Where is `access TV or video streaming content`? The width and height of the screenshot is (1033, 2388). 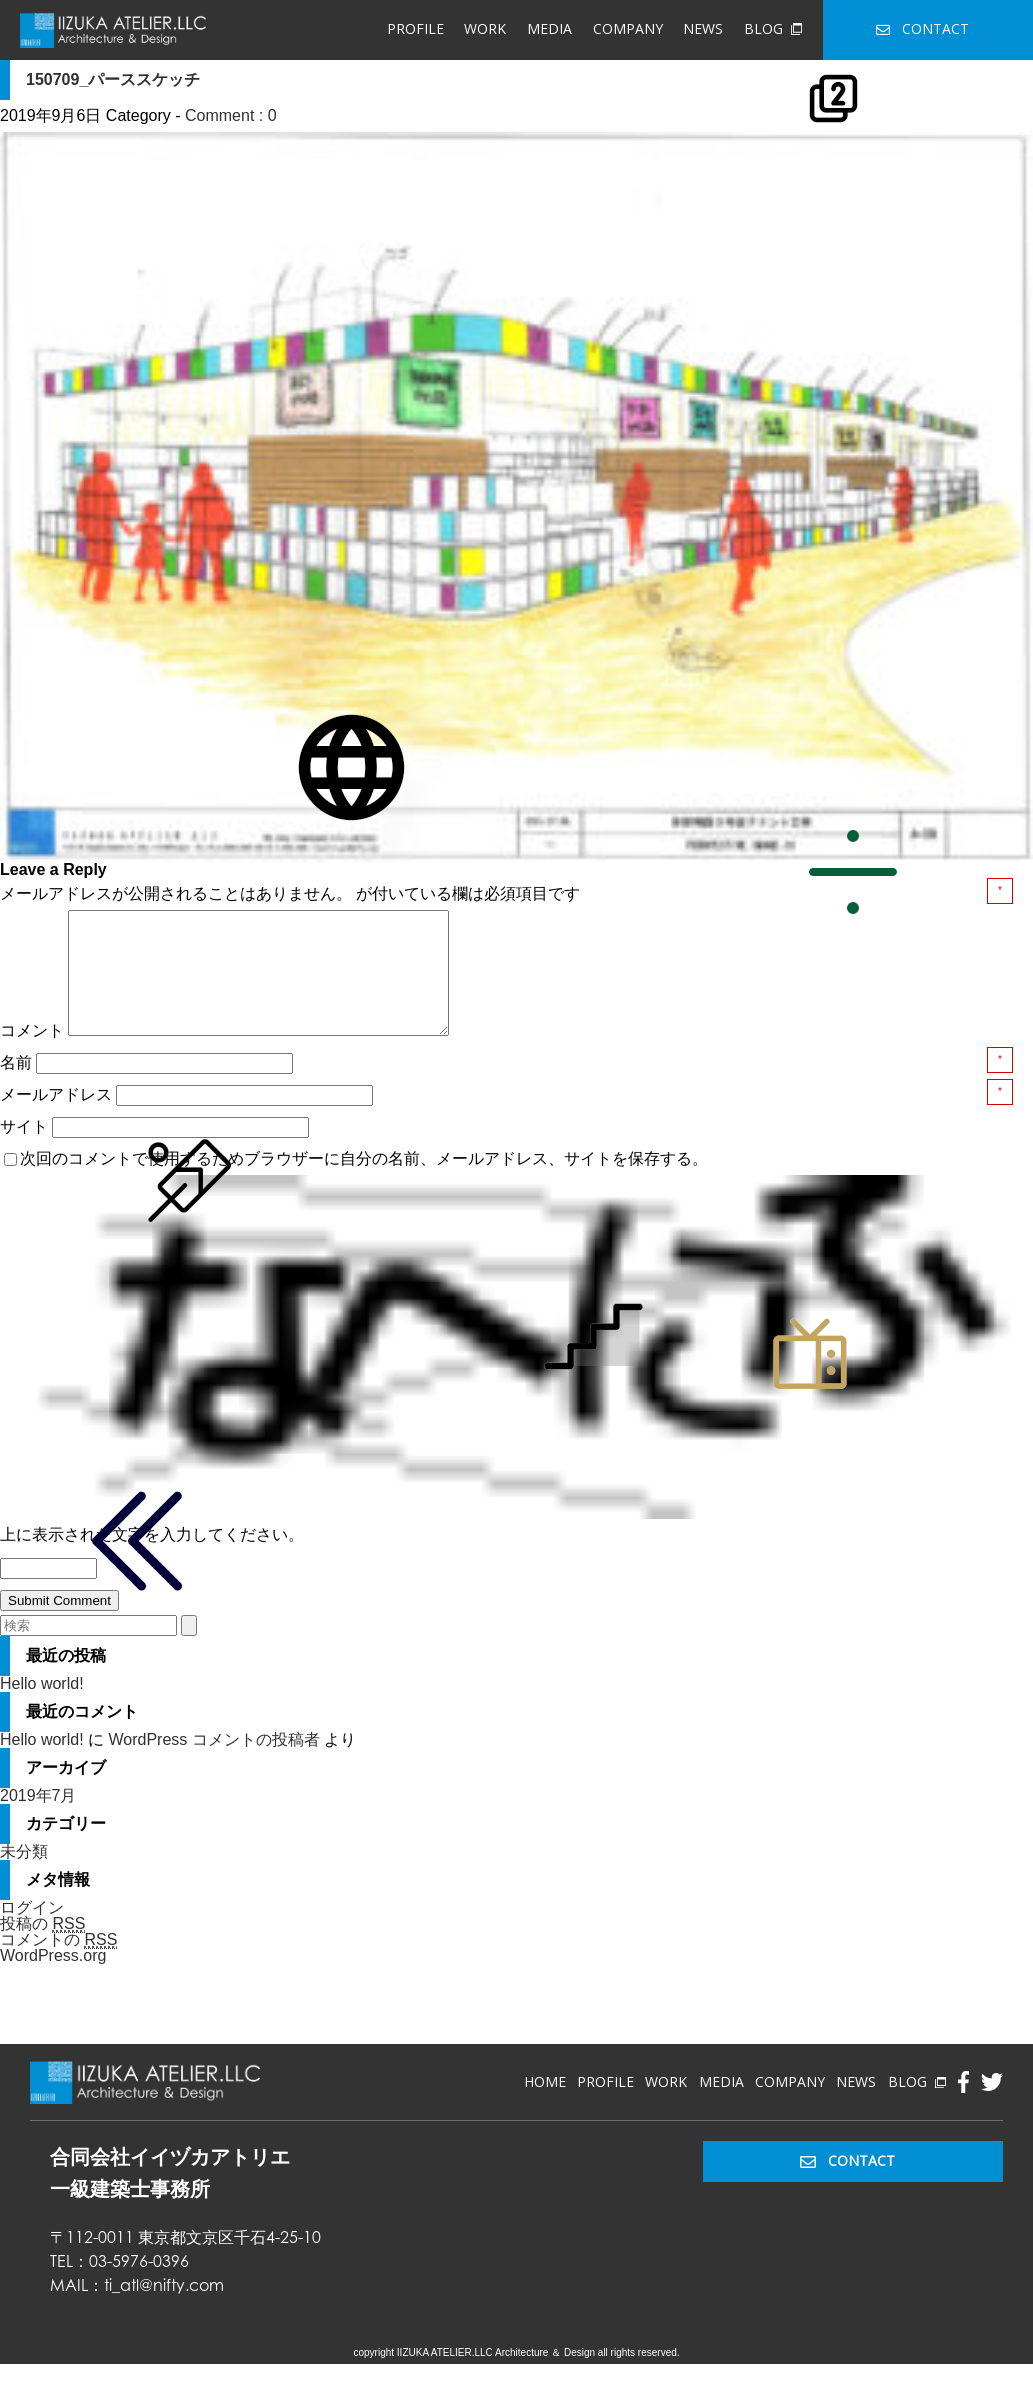
access TV or video streaming content is located at coordinates (810, 1358).